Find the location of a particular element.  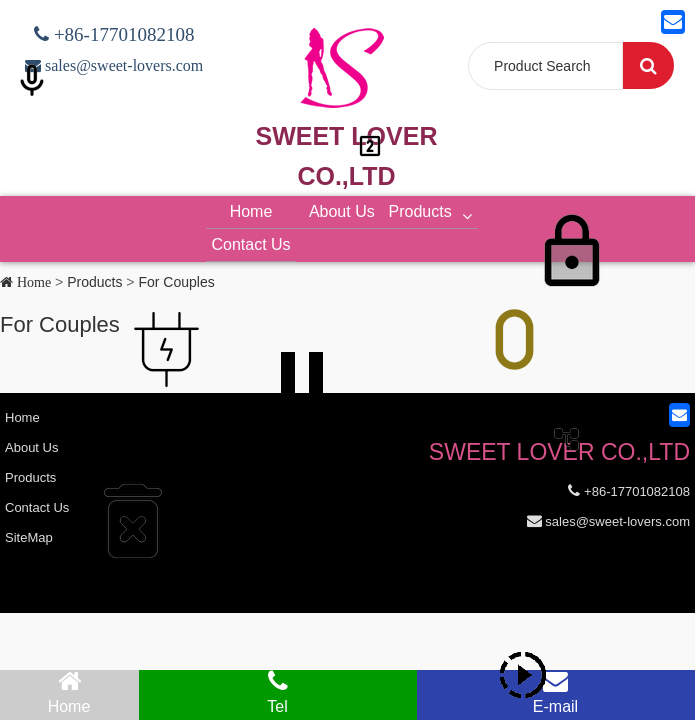

indicates step two in a numbered sequence is located at coordinates (370, 146).